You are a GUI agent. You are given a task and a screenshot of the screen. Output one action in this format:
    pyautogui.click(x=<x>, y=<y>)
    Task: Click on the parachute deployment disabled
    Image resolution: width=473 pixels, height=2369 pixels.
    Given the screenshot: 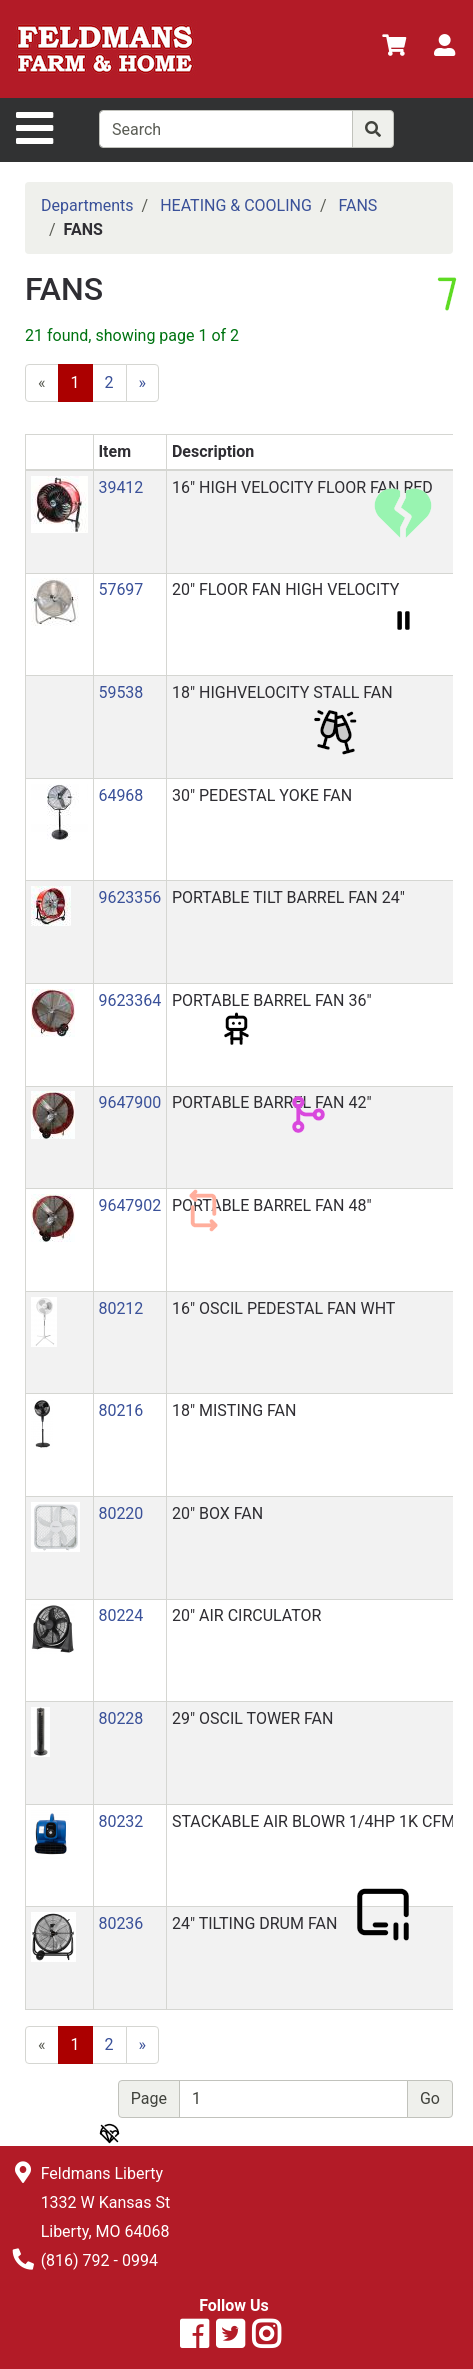 What is the action you would take?
    pyautogui.click(x=109, y=2133)
    